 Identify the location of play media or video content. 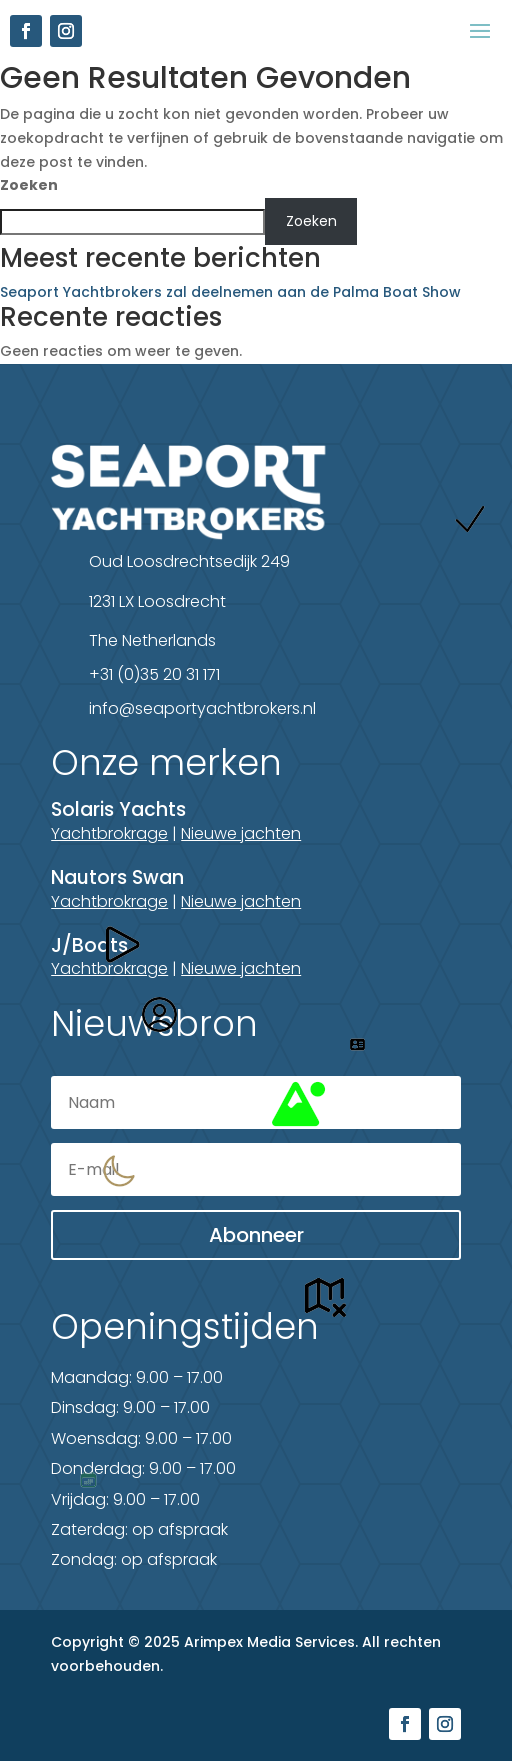
(122, 944).